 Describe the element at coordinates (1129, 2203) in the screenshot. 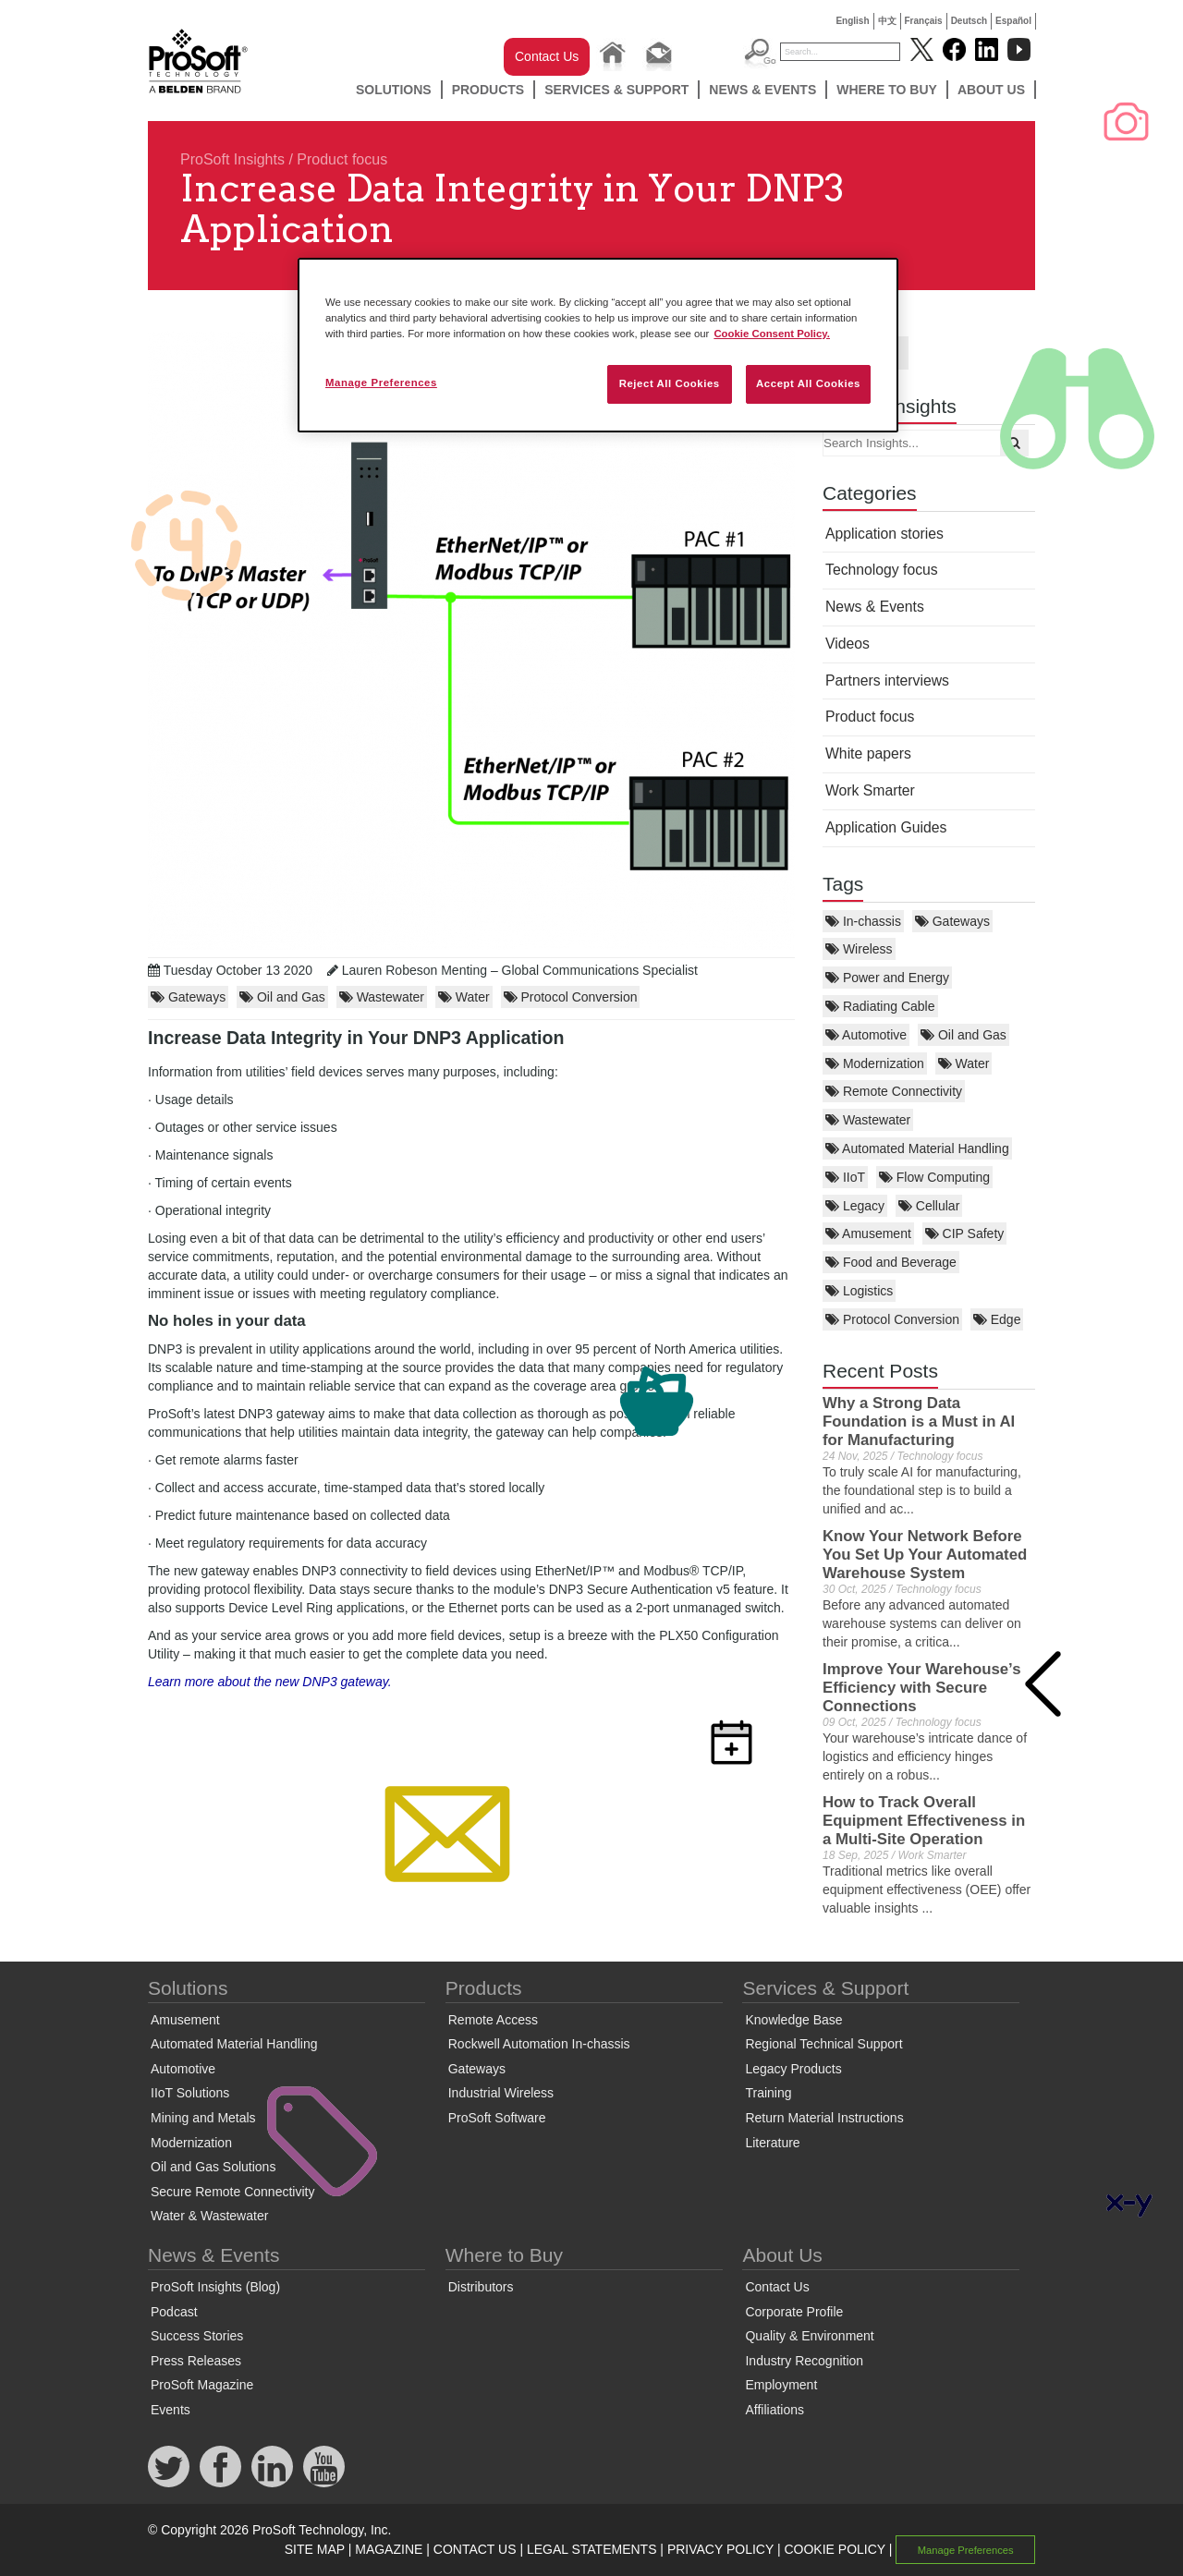

I see `subtract y value from x in a calculation` at that location.